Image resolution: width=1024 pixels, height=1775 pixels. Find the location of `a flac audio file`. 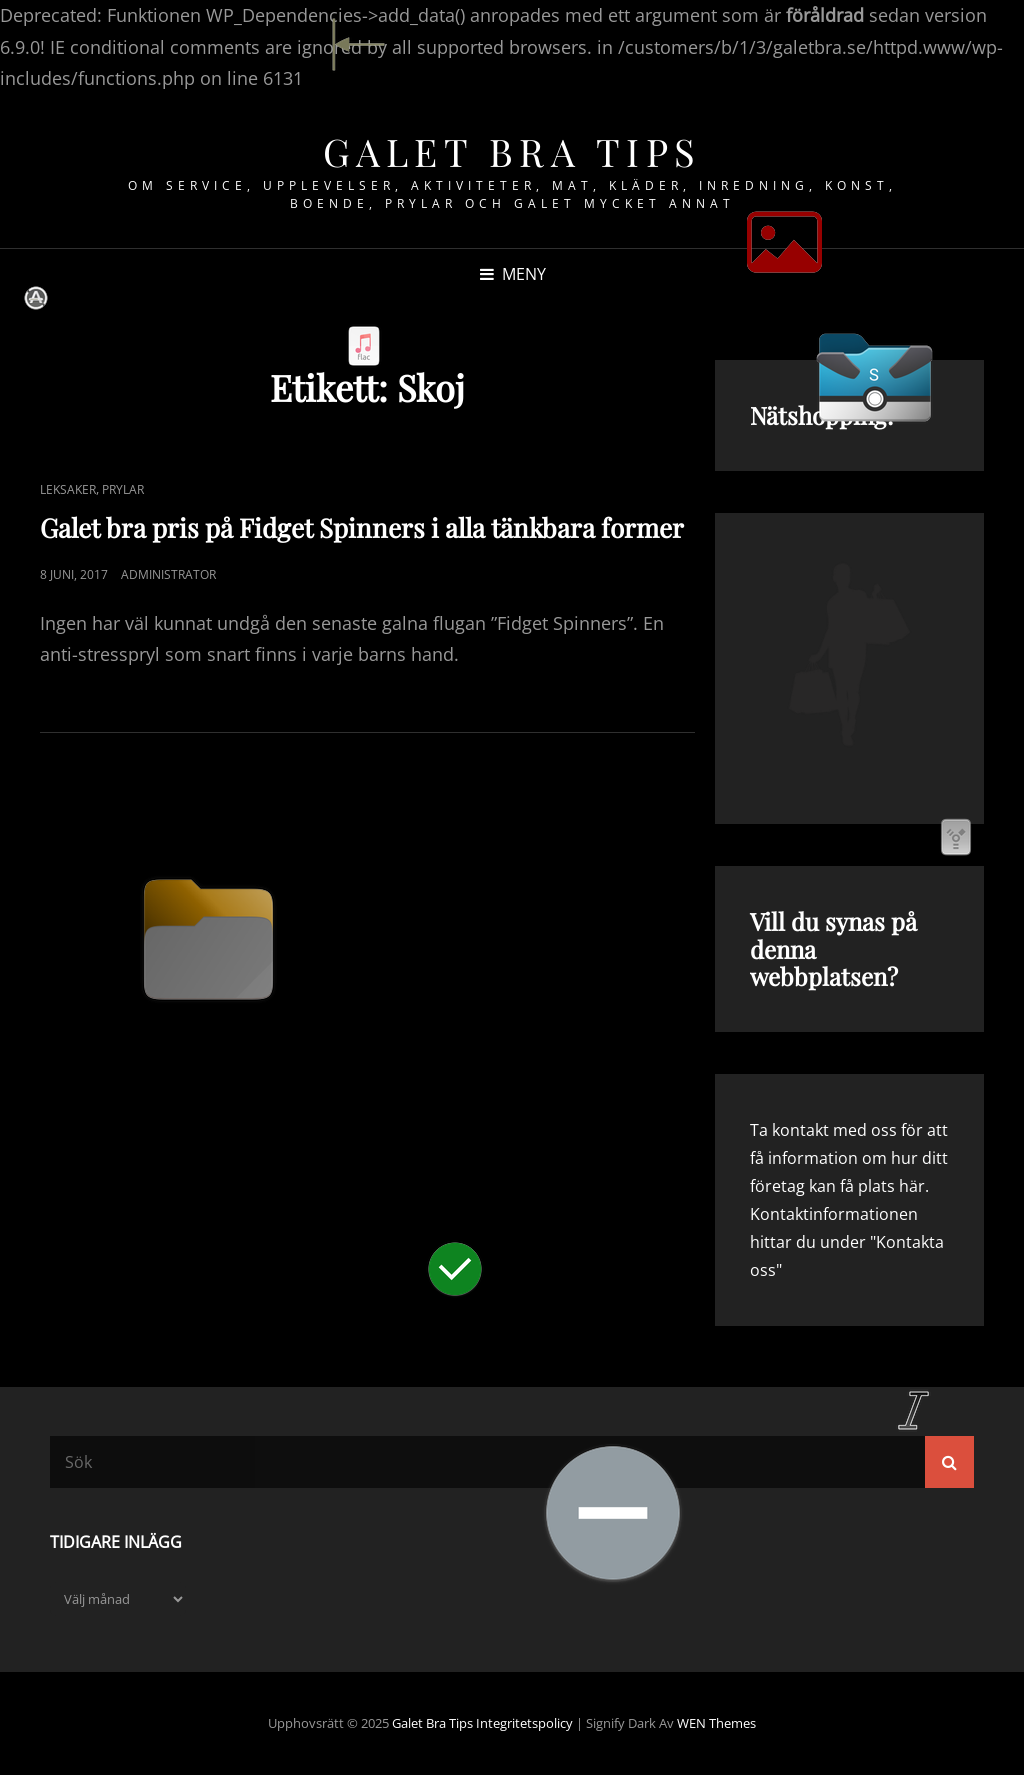

a flac audio file is located at coordinates (364, 346).